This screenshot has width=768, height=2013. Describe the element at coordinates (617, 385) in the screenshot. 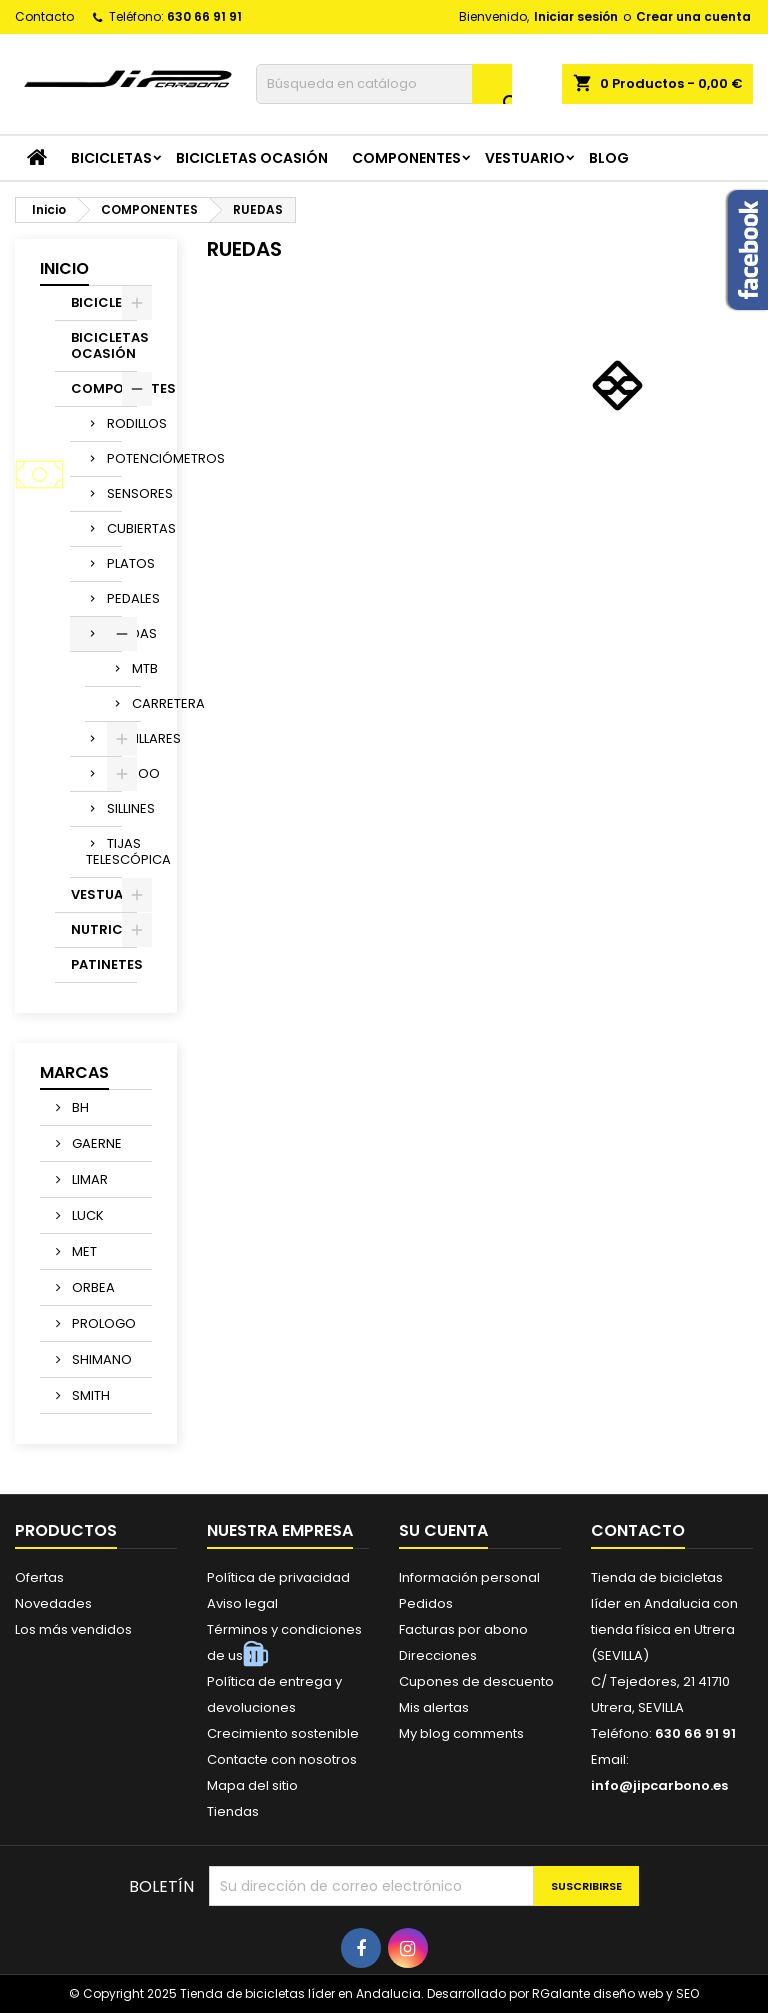

I see `pay with Pix instant payment system` at that location.